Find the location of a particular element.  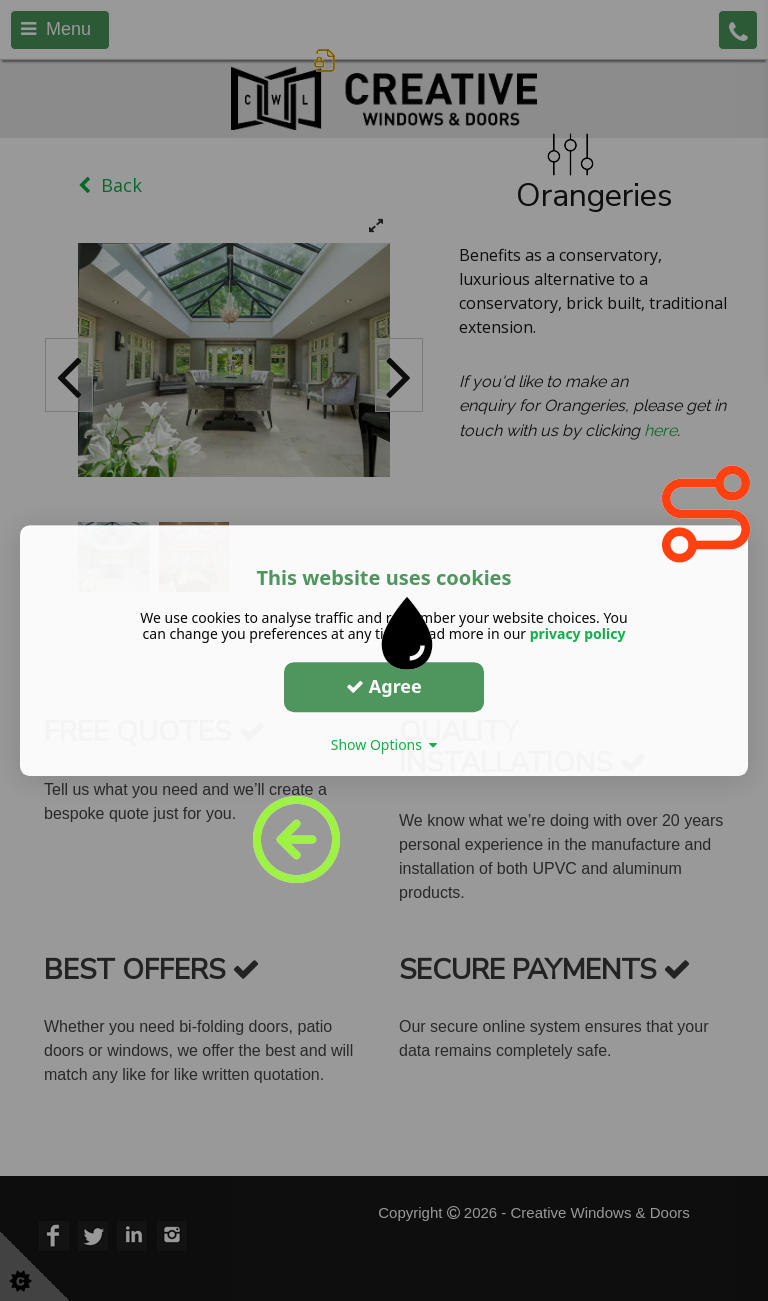

go back to the previous screen is located at coordinates (296, 839).